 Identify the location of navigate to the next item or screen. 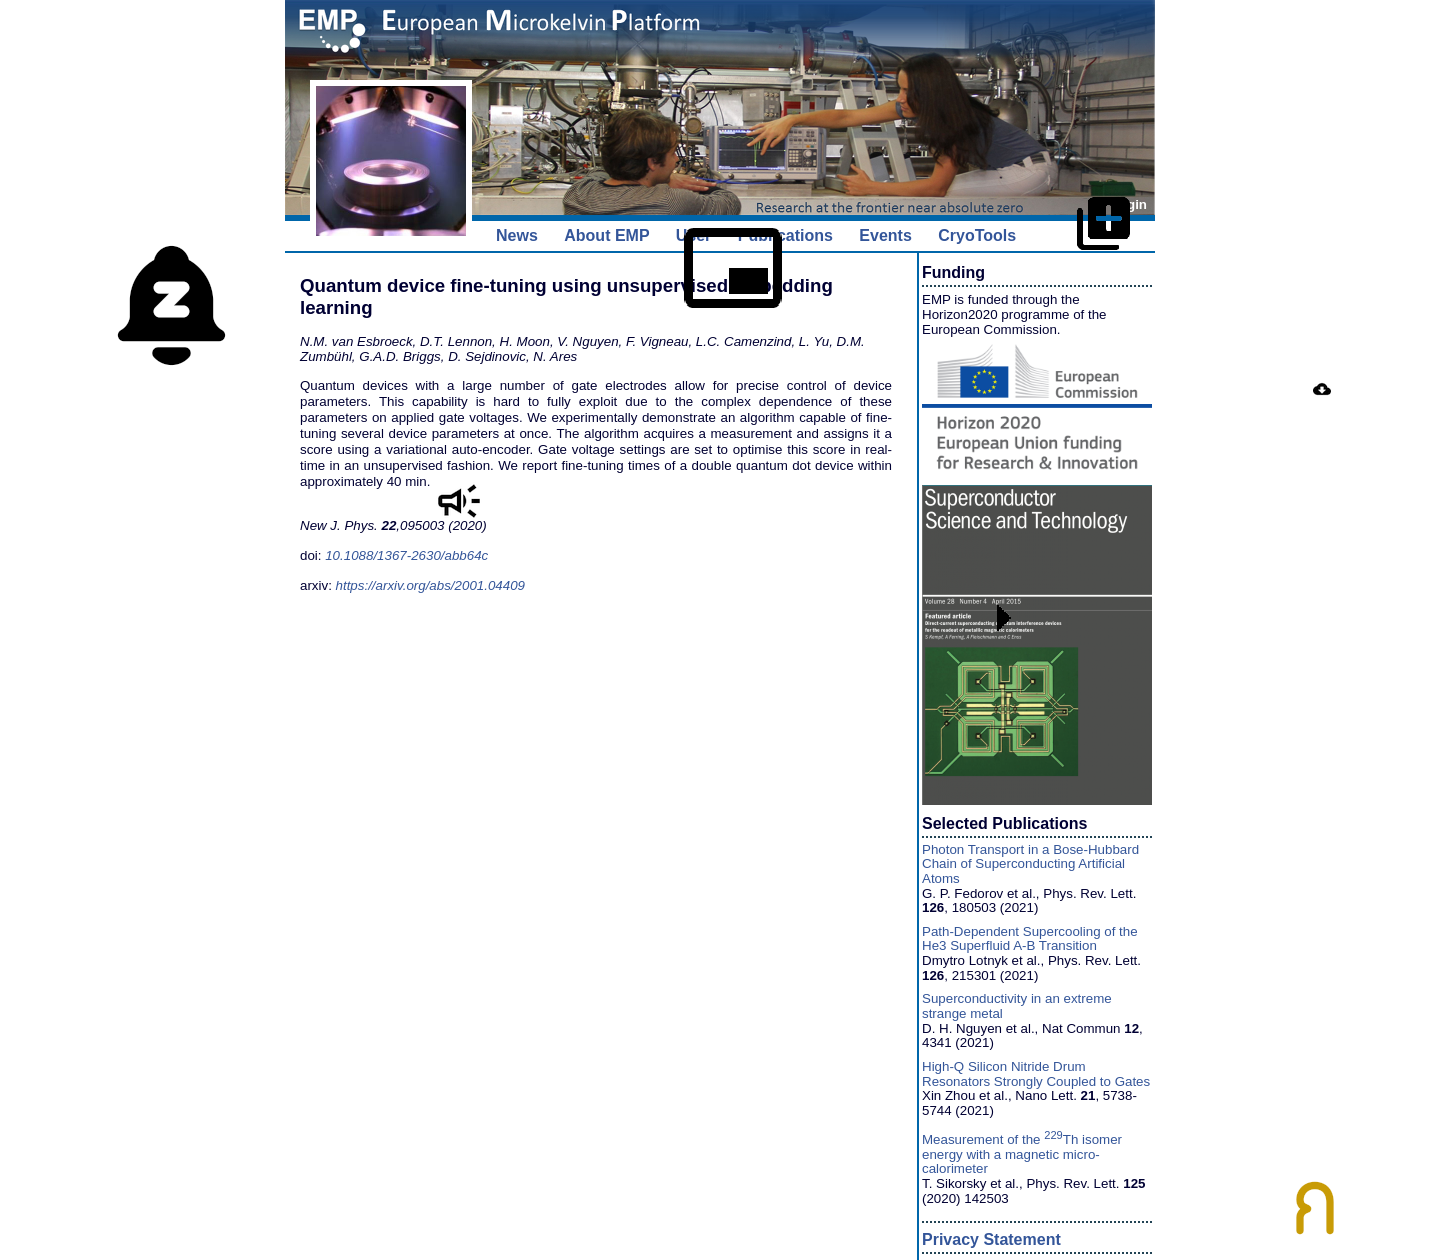
(1003, 618).